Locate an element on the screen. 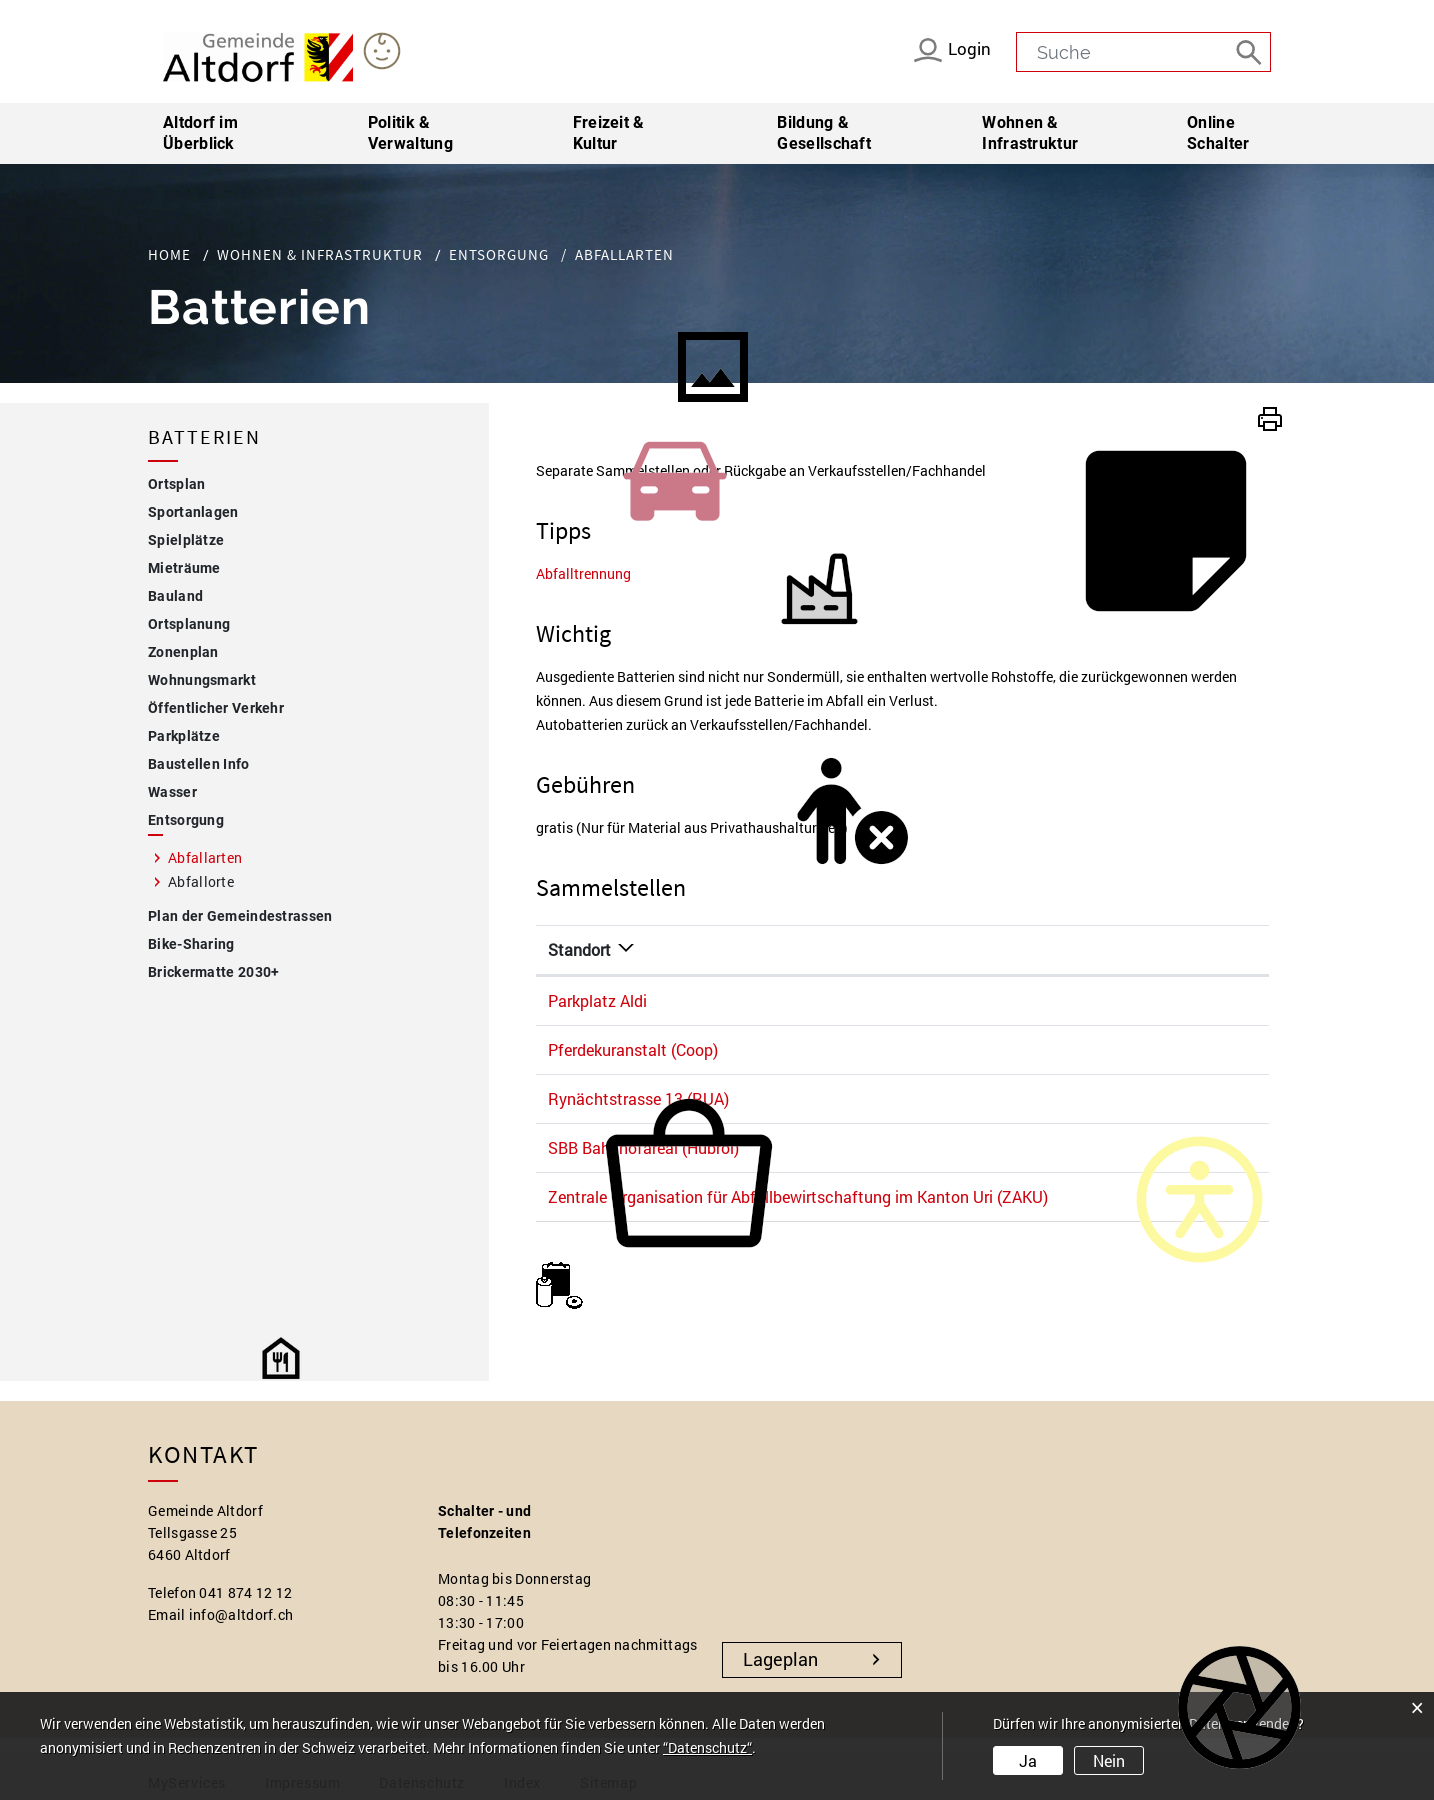 The height and width of the screenshot is (1800, 1434). remove a user or contact is located at coordinates (849, 811).